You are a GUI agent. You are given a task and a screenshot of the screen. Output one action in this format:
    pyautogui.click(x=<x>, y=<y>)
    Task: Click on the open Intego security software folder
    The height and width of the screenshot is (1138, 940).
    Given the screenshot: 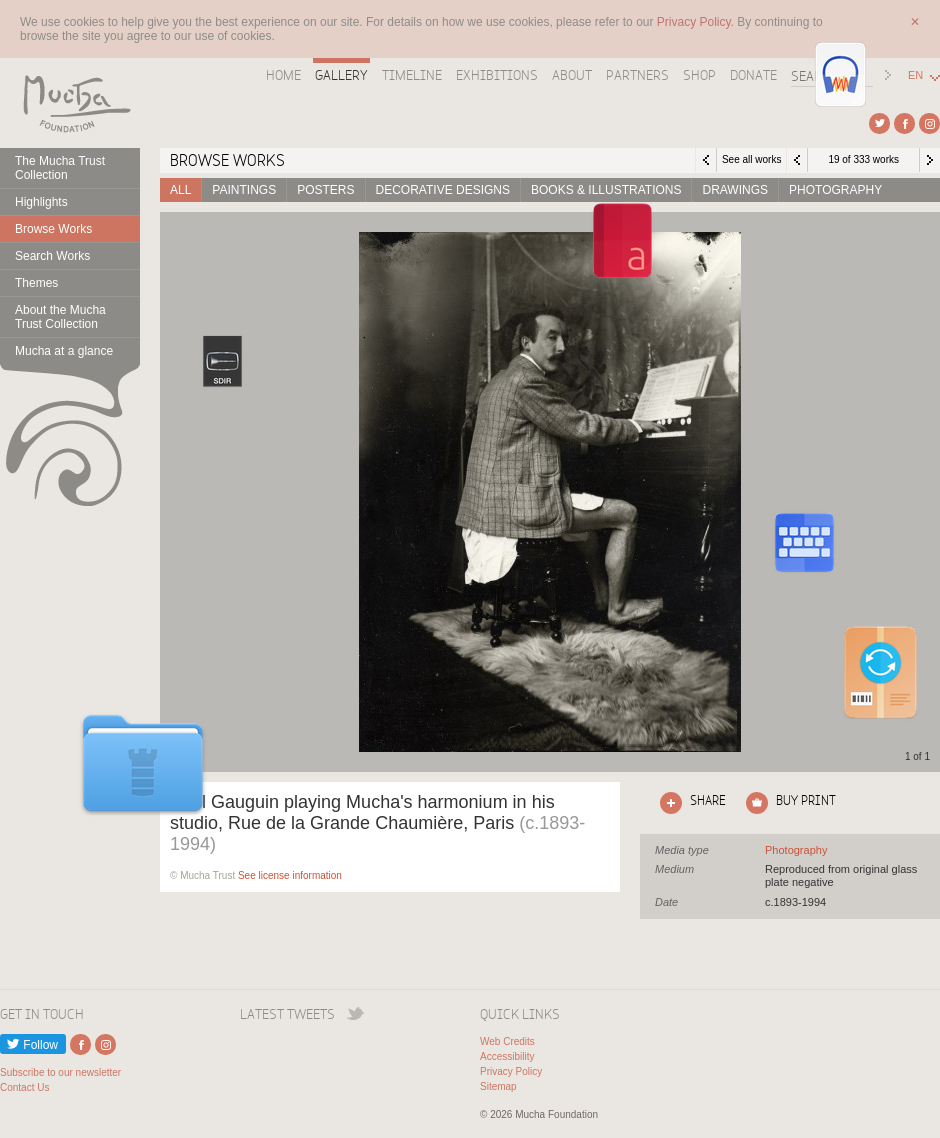 What is the action you would take?
    pyautogui.click(x=143, y=763)
    